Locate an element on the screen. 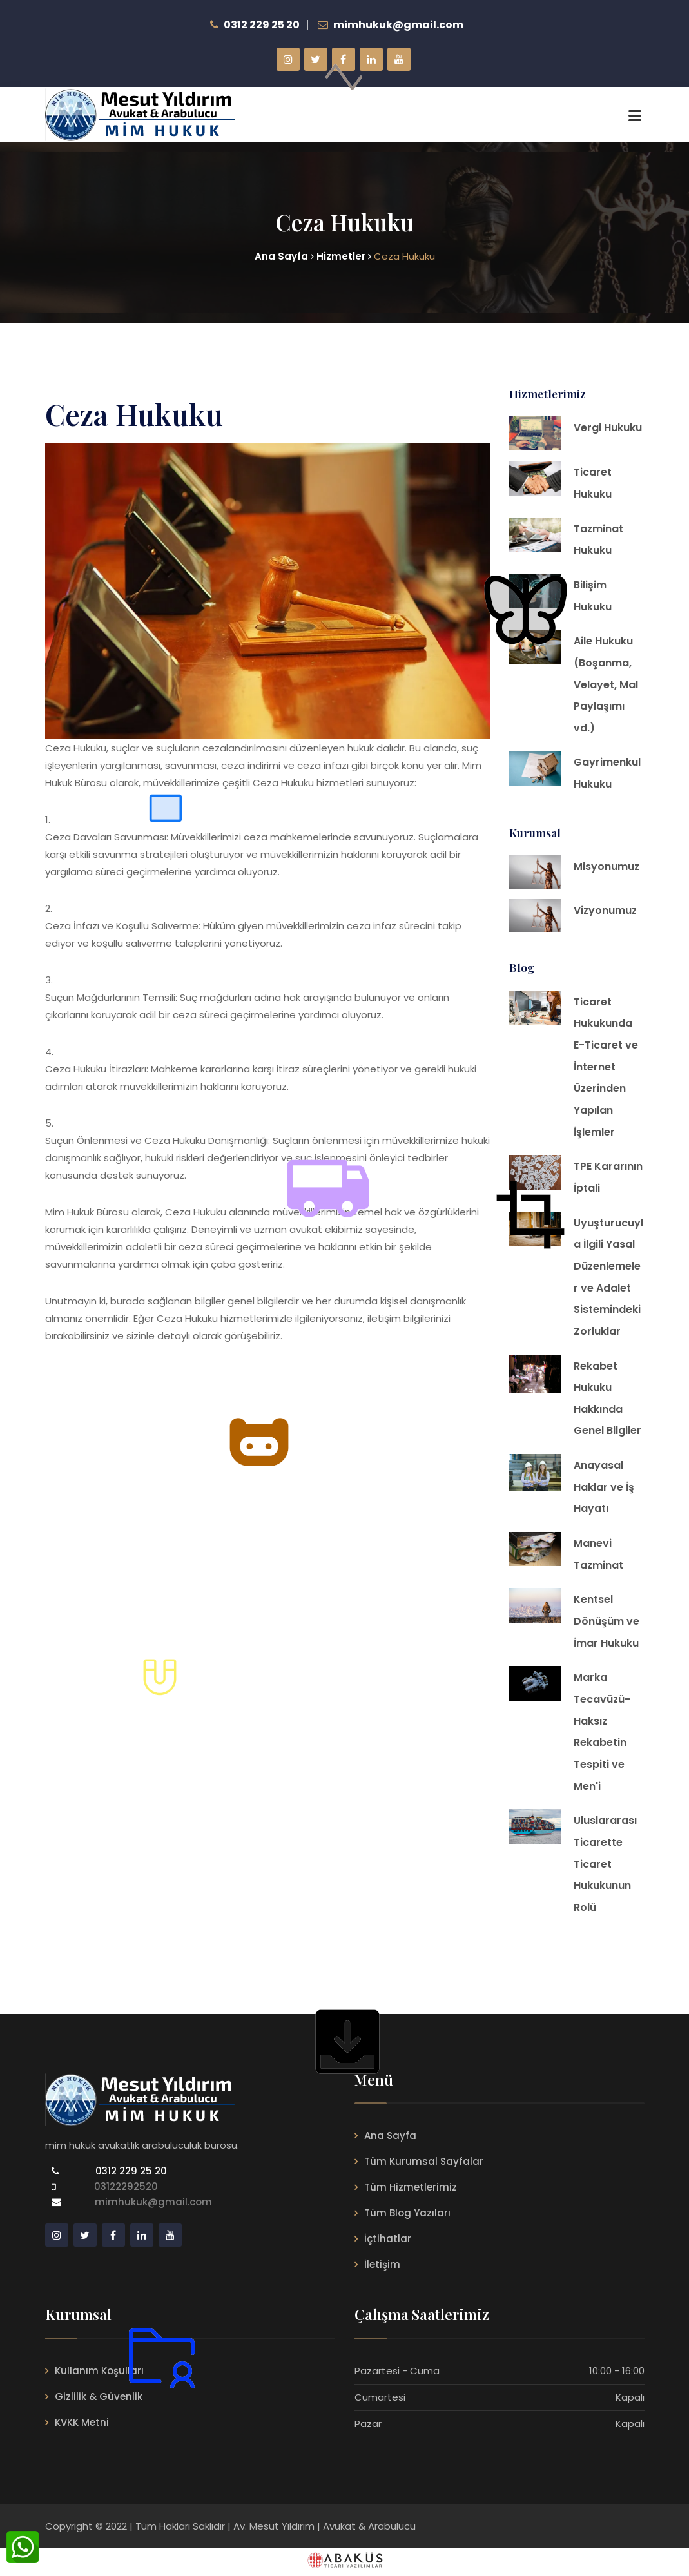  crop an image is located at coordinates (530, 1215).